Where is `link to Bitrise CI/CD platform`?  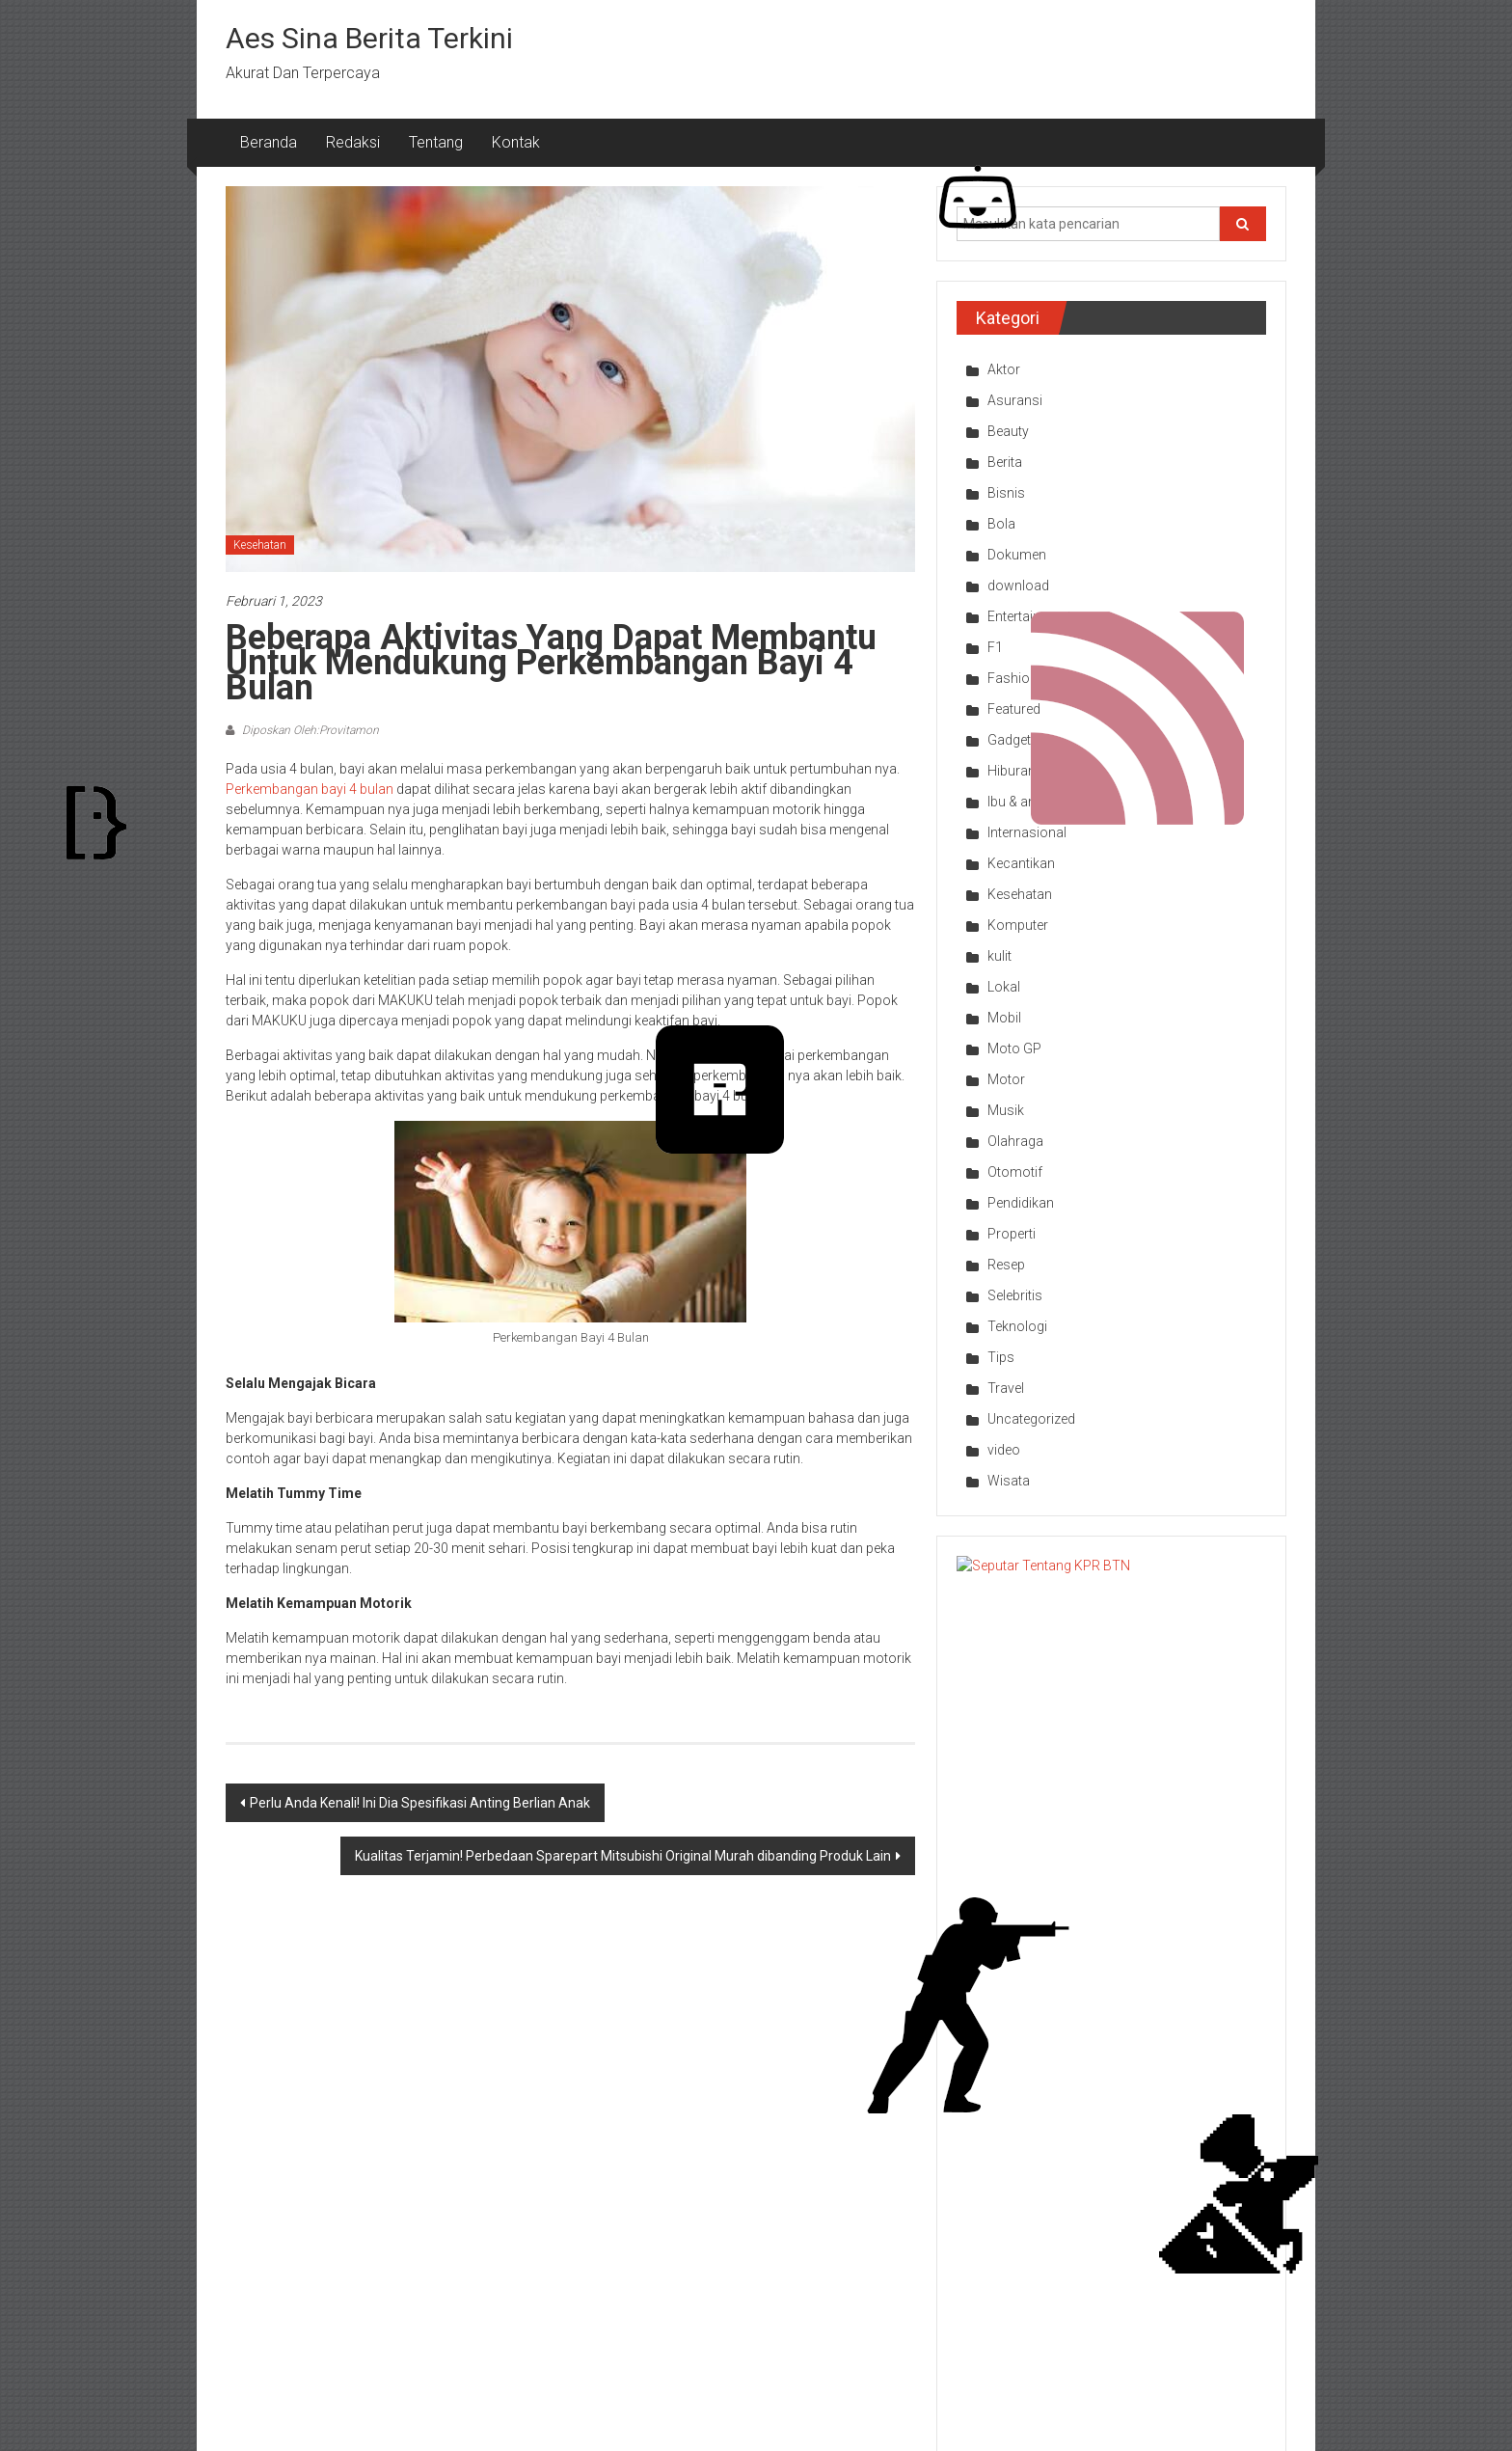
link to Bitrise CI/CD platform is located at coordinates (978, 197).